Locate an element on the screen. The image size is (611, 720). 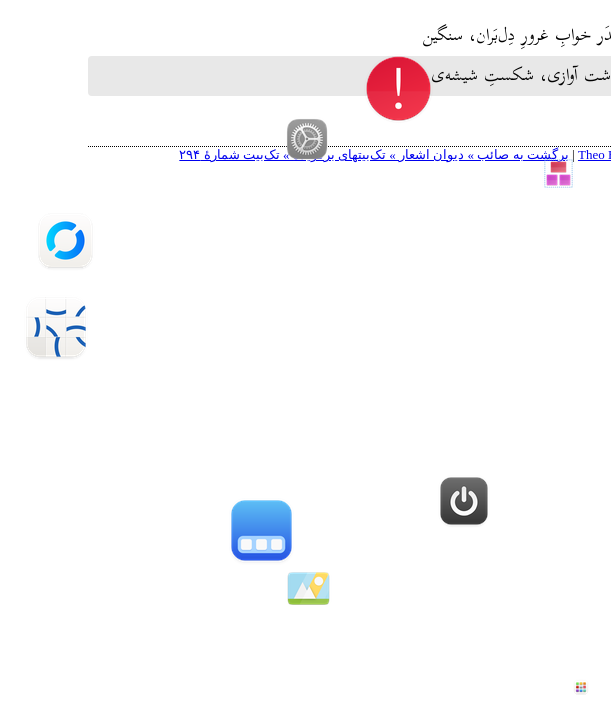
open system settings is located at coordinates (307, 139).